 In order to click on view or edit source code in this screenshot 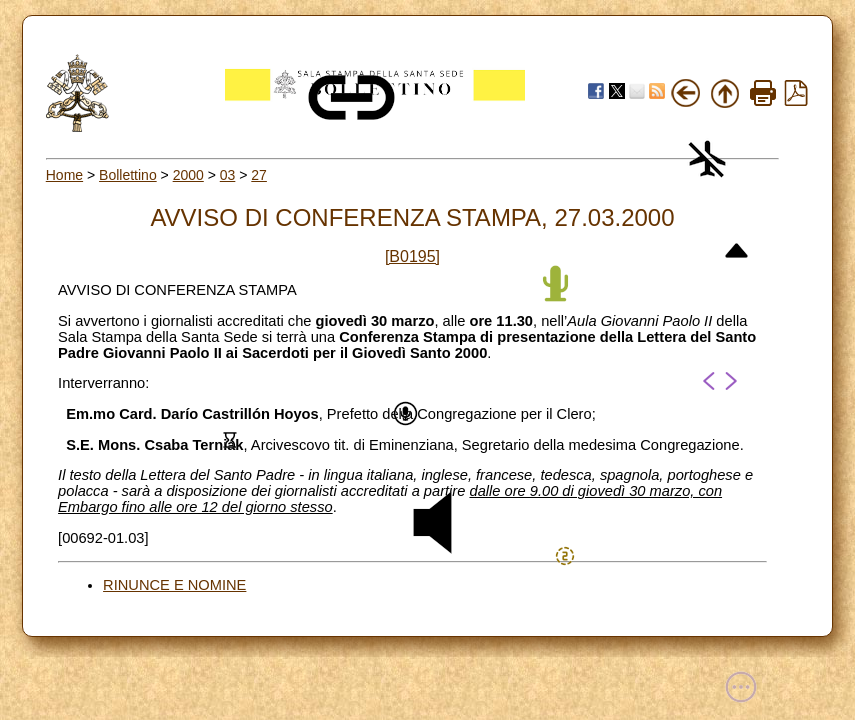, I will do `click(720, 381)`.